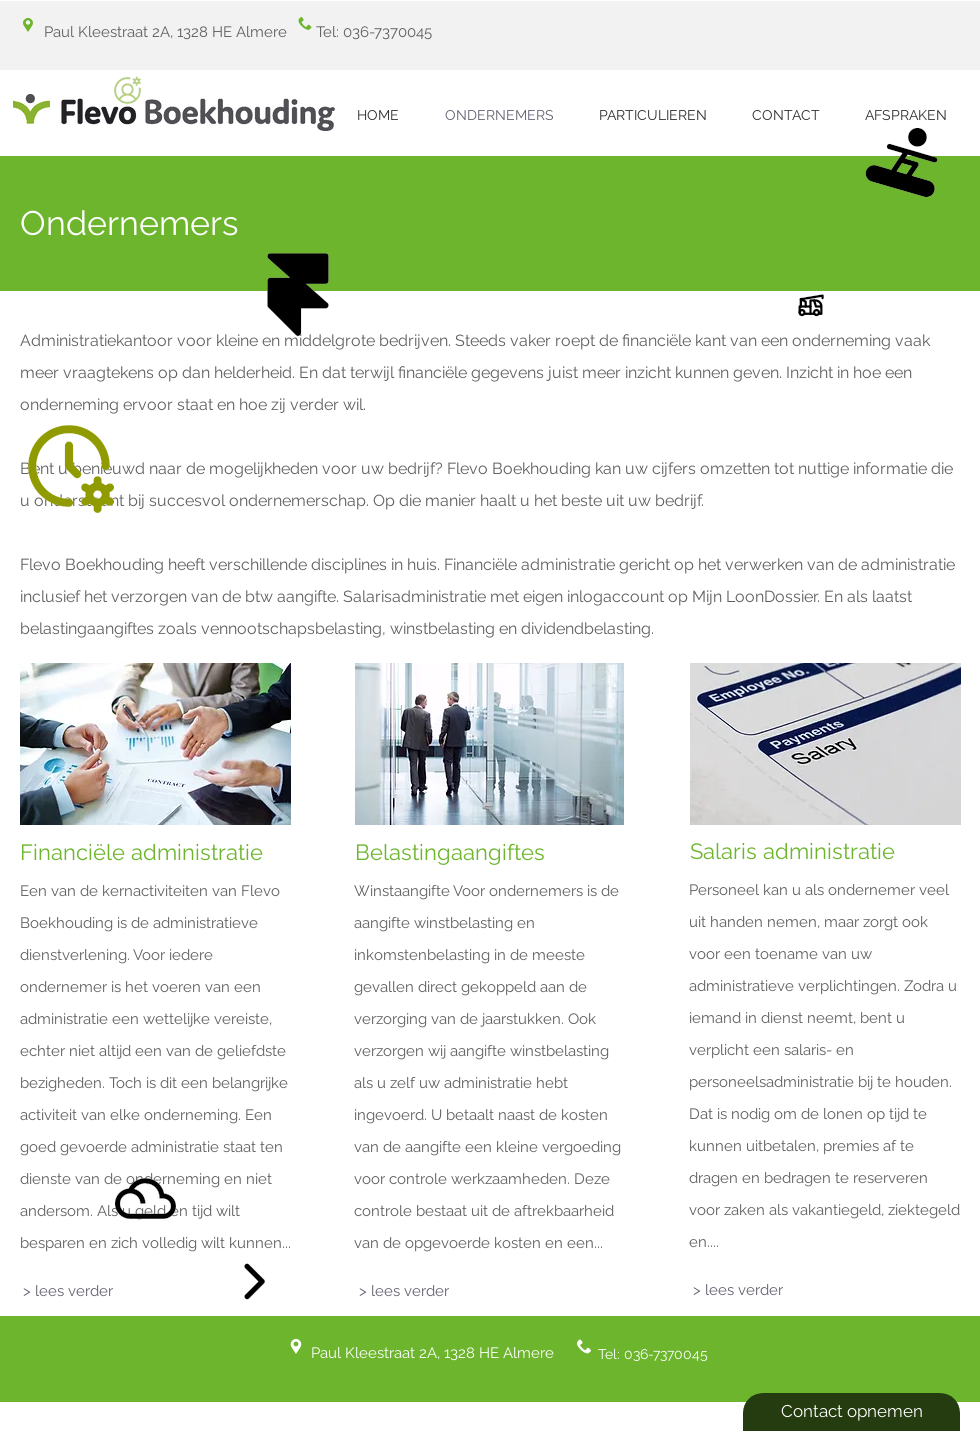 Image resolution: width=980 pixels, height=1431 pixels. Describe the element at coordinates (298, 290) in the screenshot. I see `open framer app` at that location.